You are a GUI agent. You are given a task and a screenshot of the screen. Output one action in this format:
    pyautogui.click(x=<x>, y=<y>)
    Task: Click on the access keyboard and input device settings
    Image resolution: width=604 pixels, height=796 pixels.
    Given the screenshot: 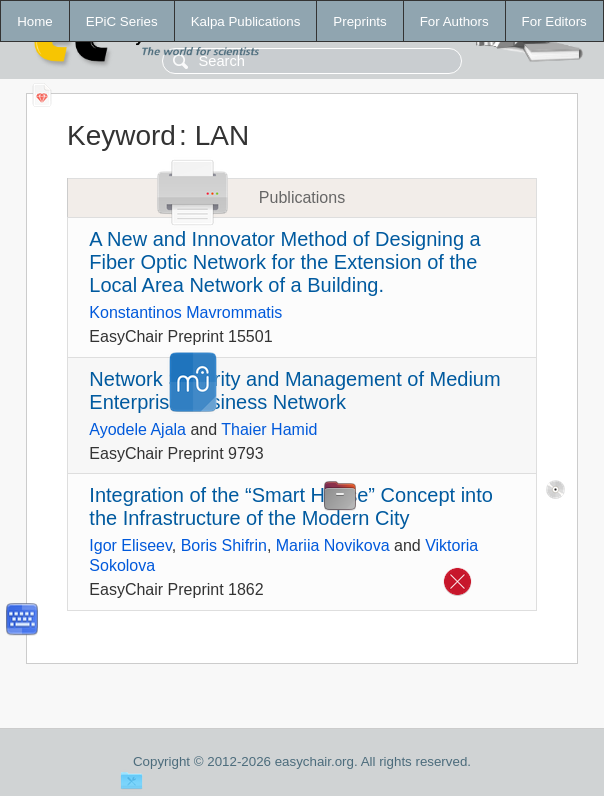 What is the action you would take?
    pyautogui.click(x=22, y=619)
    